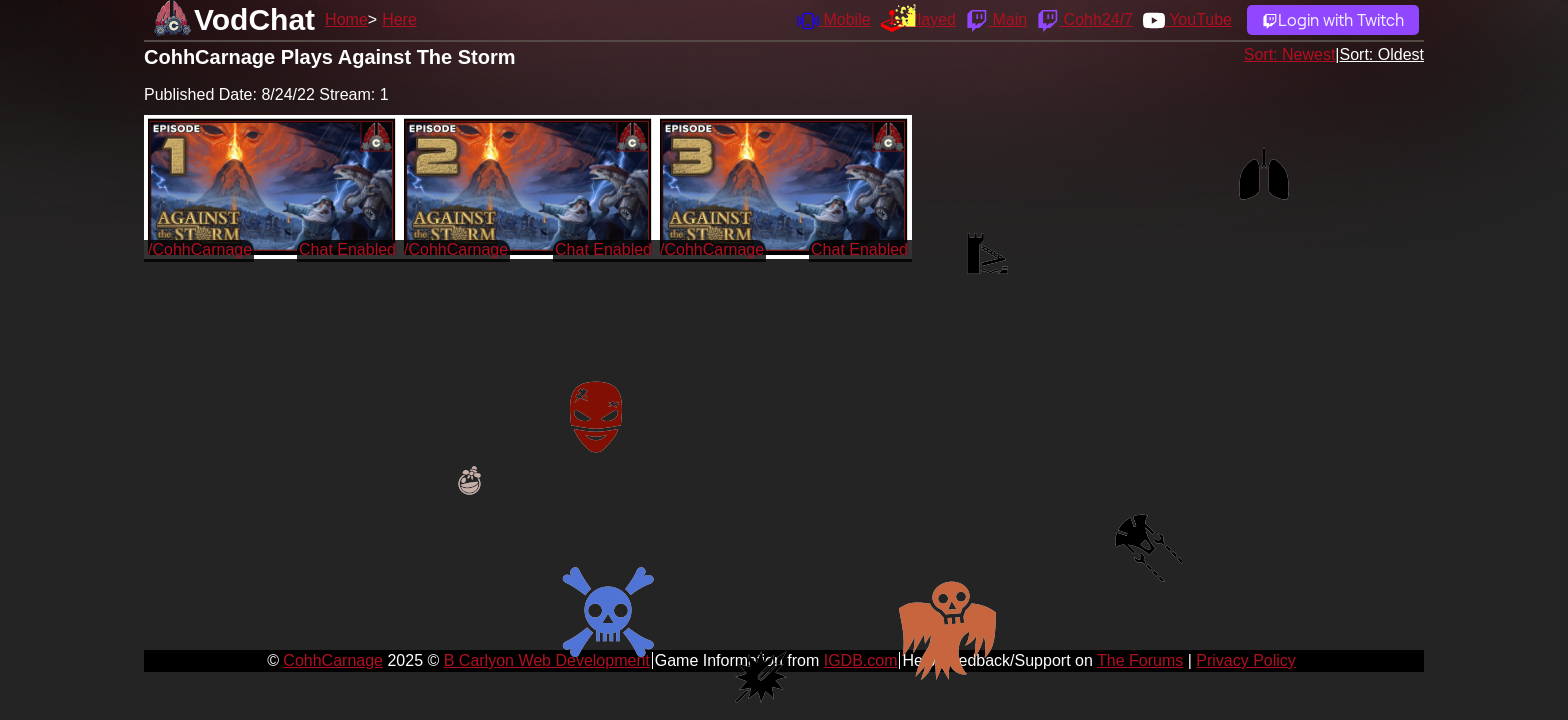 The height and width of the screenshot is (720, 1568). I want to click on indicates ink or paint splatter effect tool, so click(904, 15).